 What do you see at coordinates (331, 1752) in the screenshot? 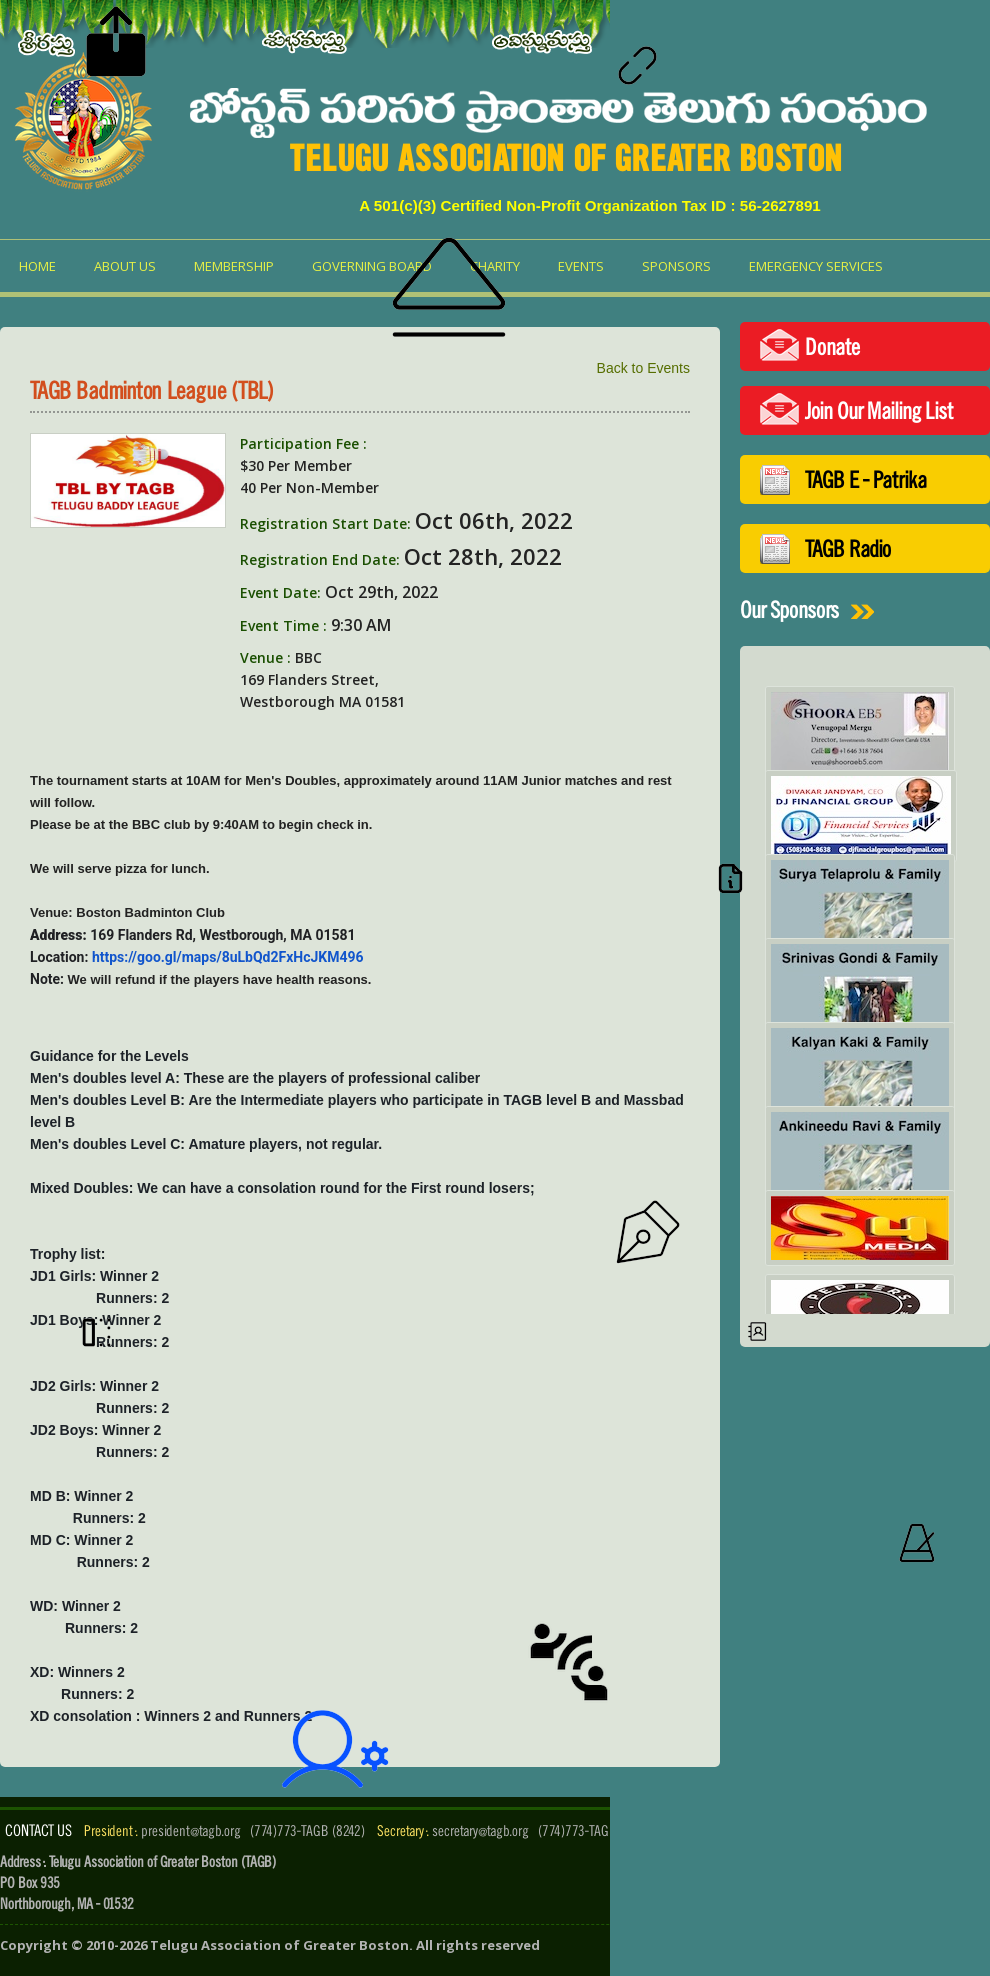
I see `access user settings` at bounding box center [331, 1752].